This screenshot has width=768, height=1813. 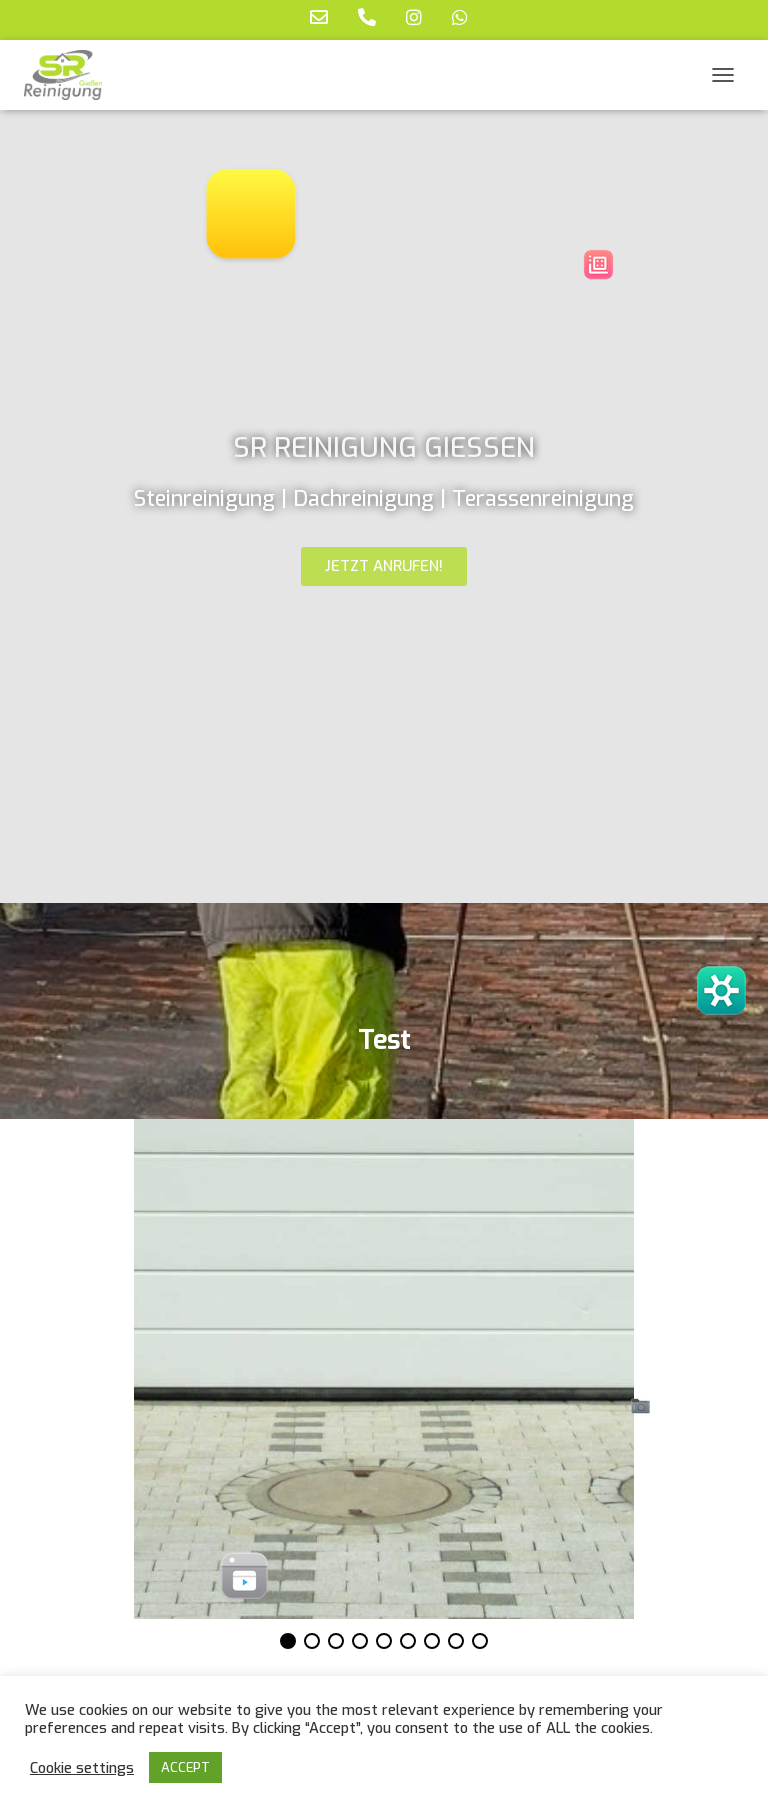 What do you see at coordinates (251, 214) in the screenshot?
I see `blank app icon template for customization` at bounding box center [251, 214].